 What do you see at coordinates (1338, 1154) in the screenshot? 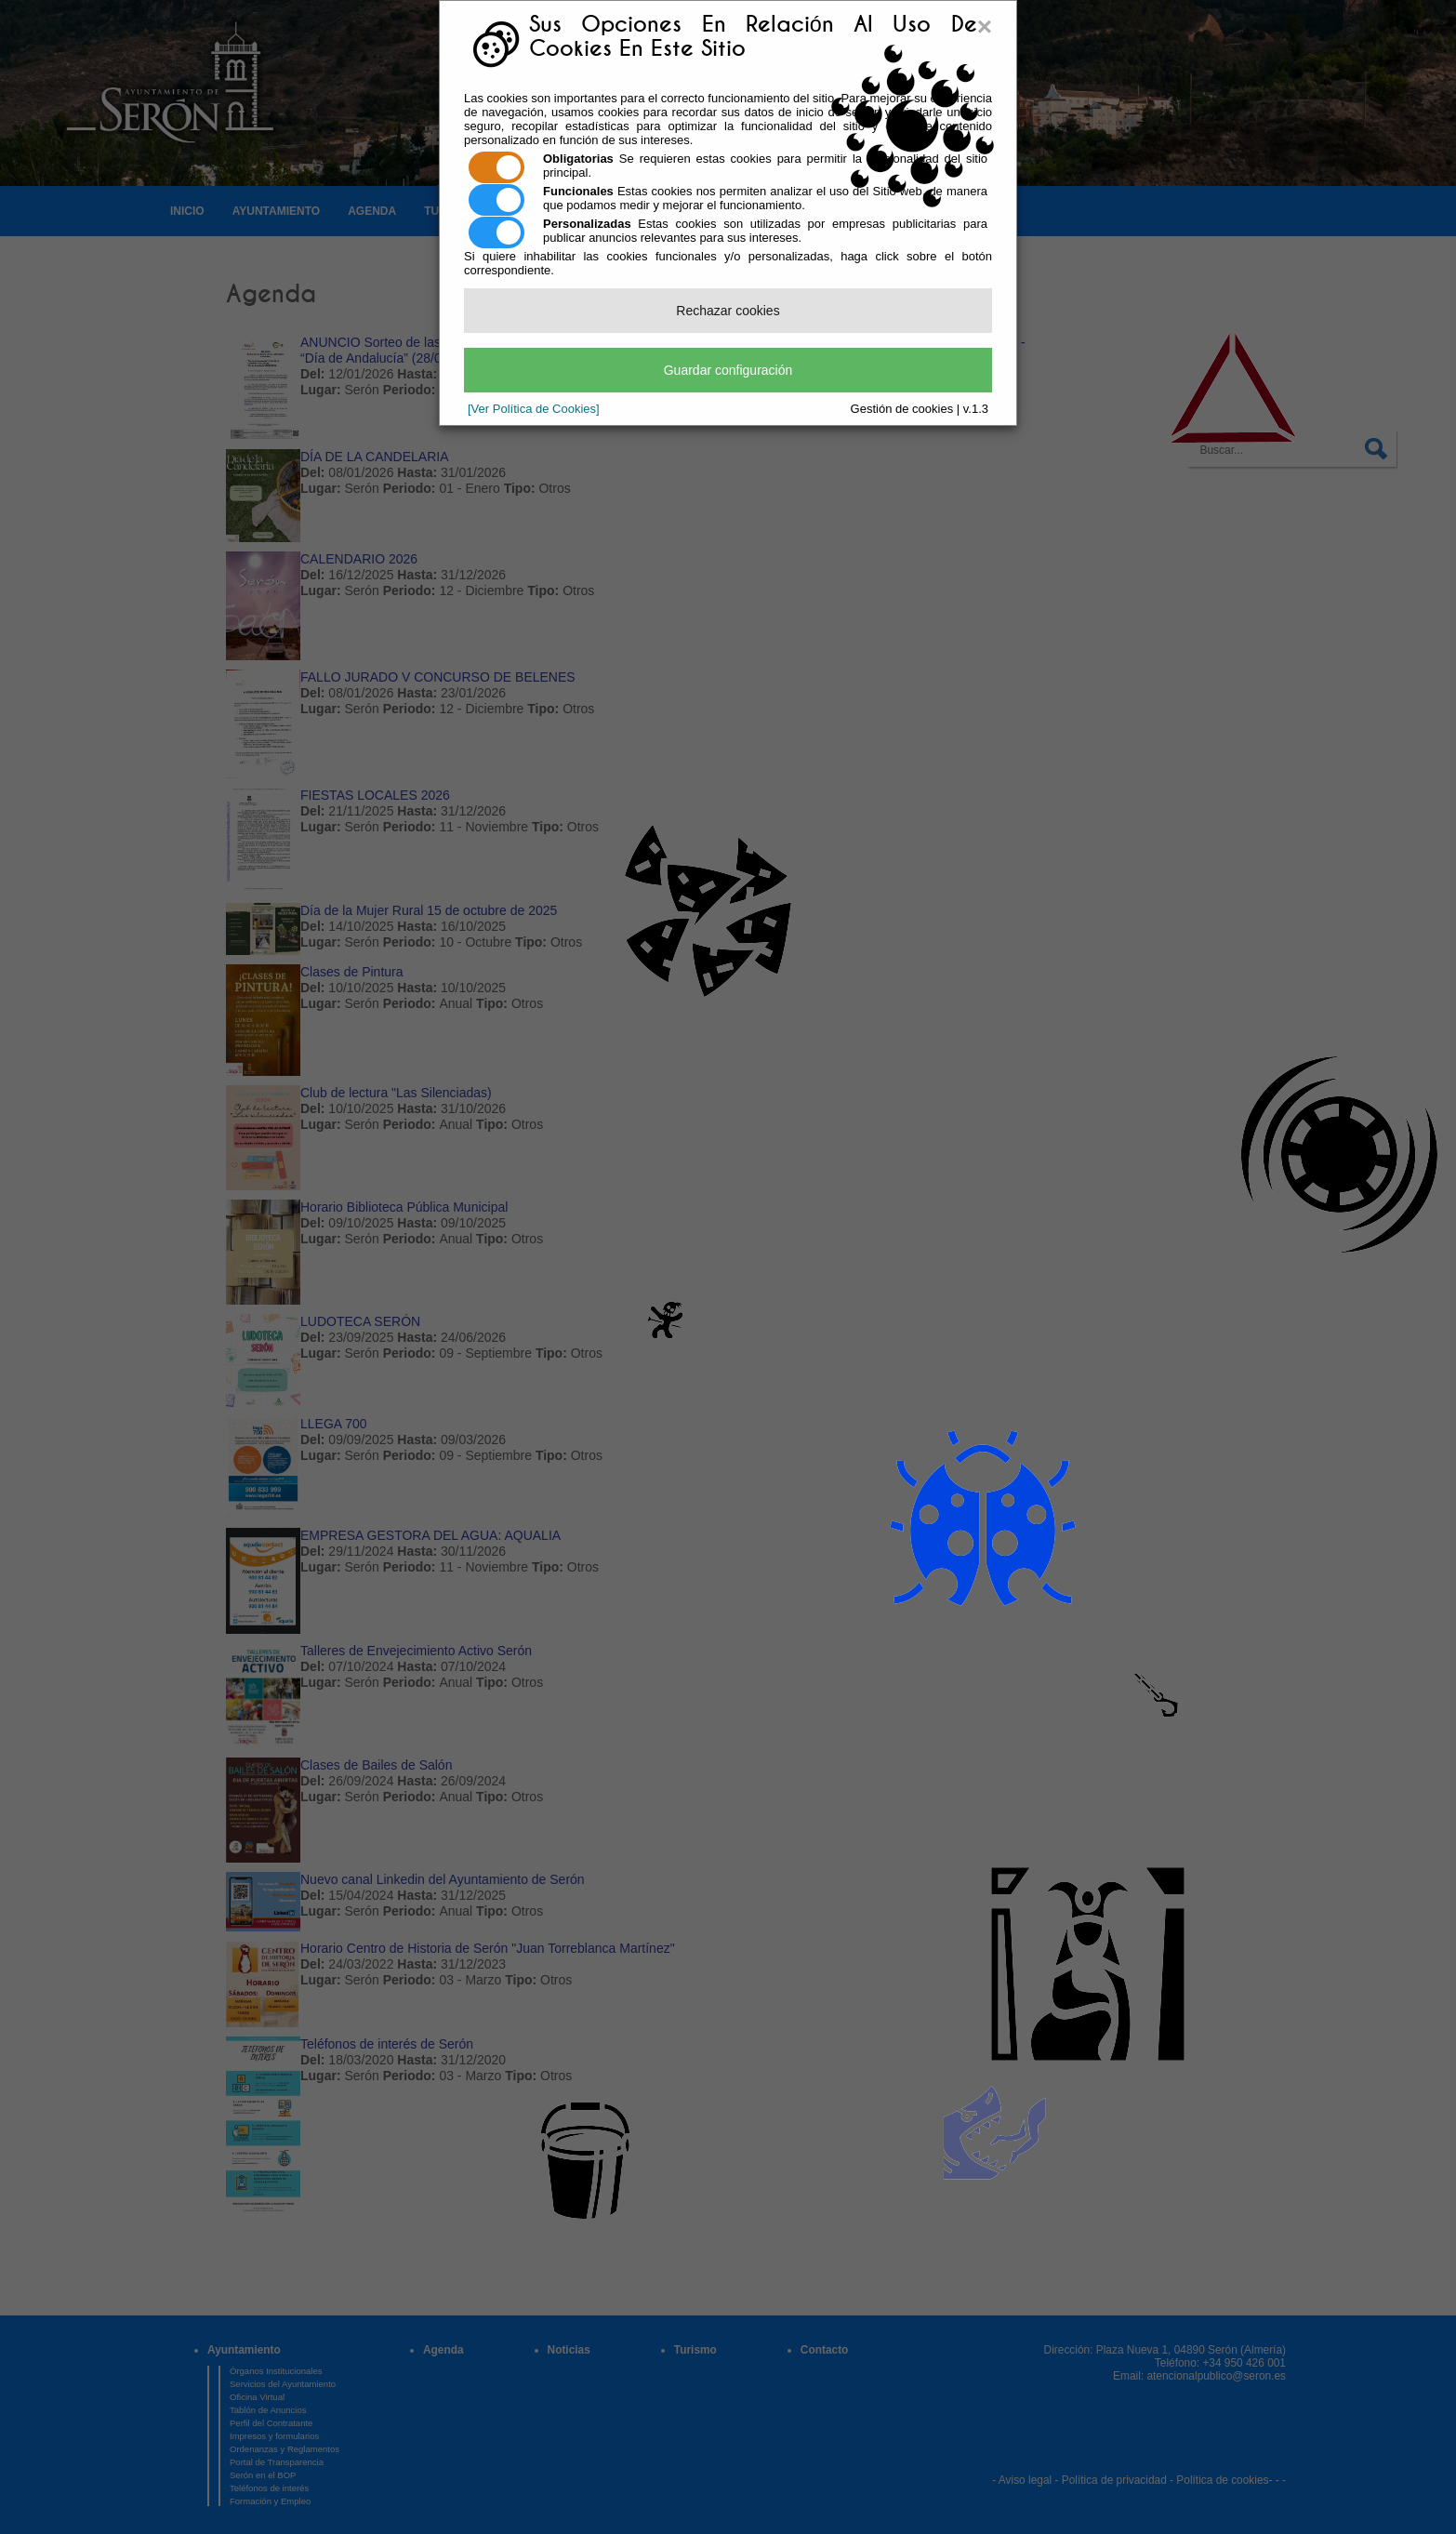
I see `indicates motion detection is active` at bounding box center [1338, 1154].